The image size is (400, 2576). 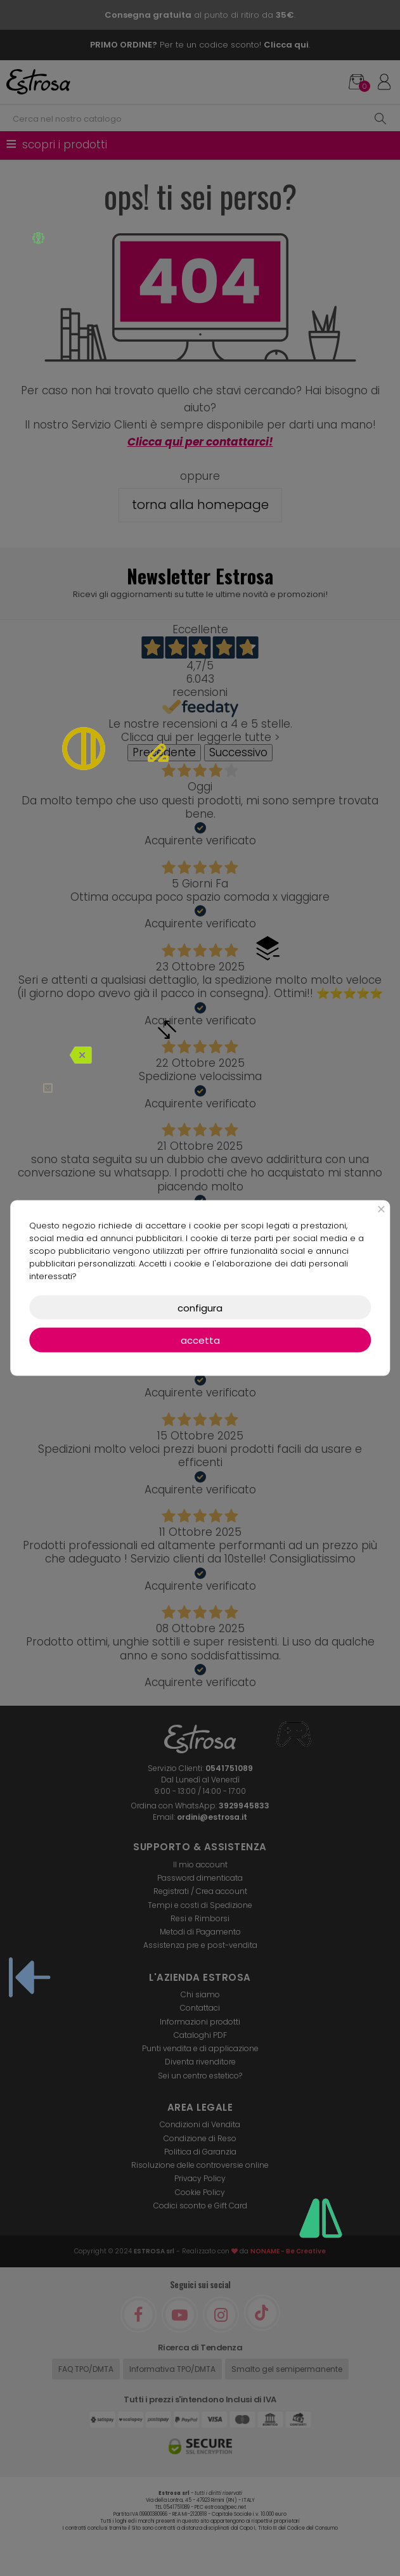 I want to click on access gaming features or games library, so click(x=294, y=1734).